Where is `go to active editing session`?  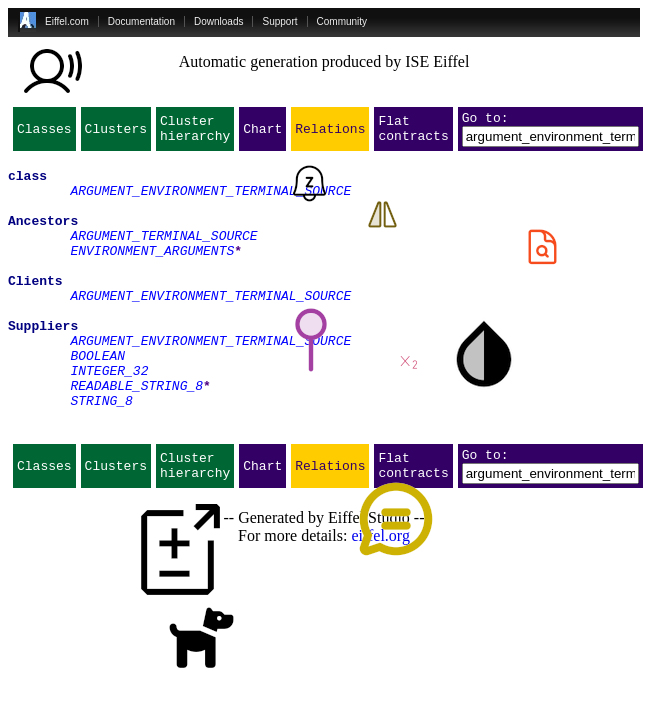 go to active editing session is located at coordinates (177, 552).